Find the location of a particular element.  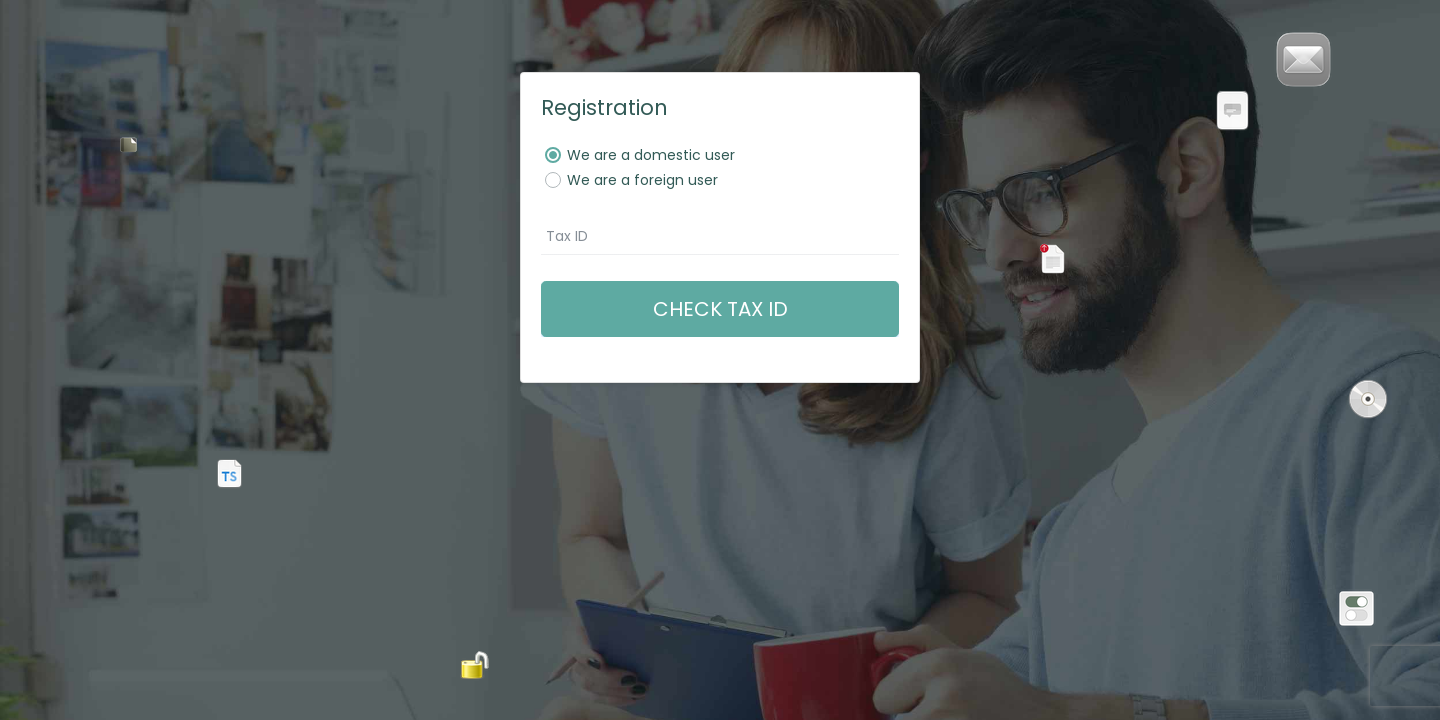

access DVD-ROM drive is located at coordinates (1368, 399).